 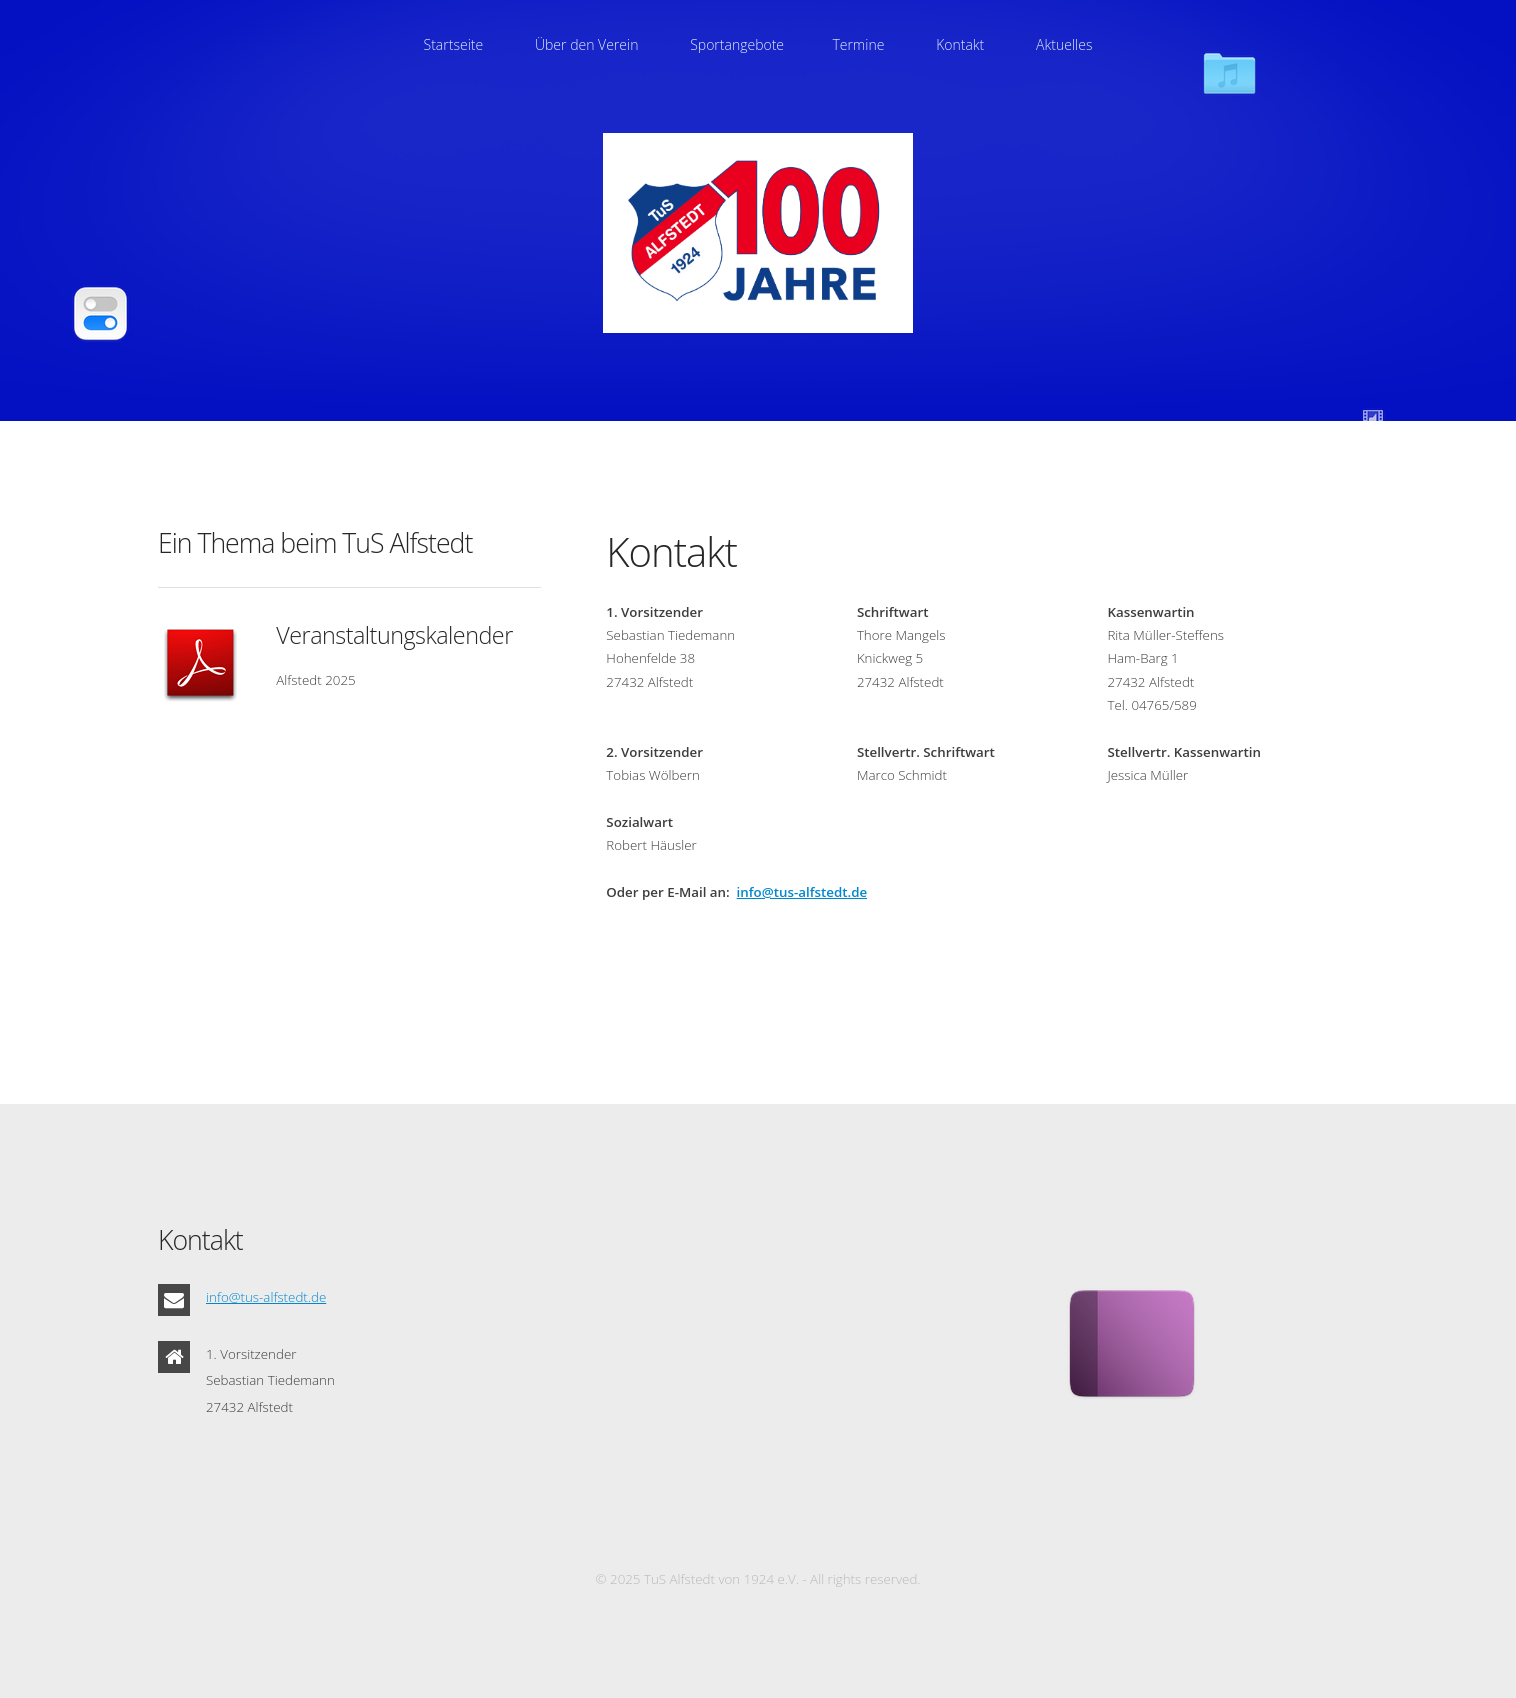 What do you see at coordinates (1132, 1339) in the screenshot?
I see `access the desktop folder` at bounding box center [1132, 1339].